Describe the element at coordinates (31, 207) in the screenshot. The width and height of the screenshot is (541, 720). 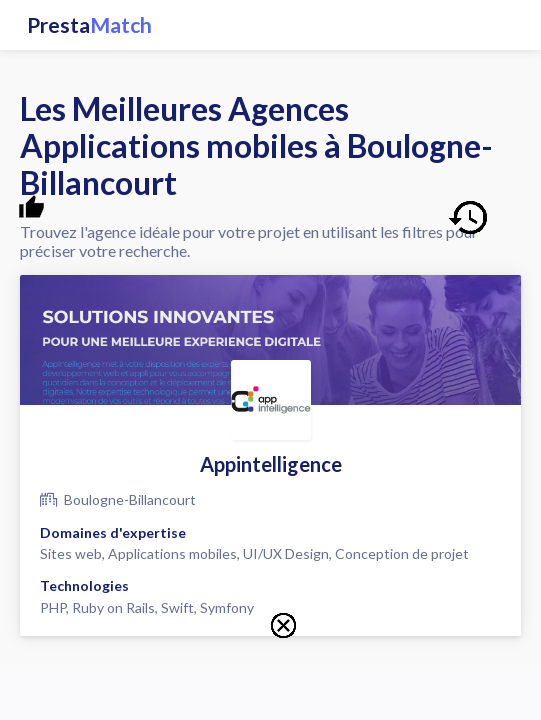
I see `like or upvote content` at that location.